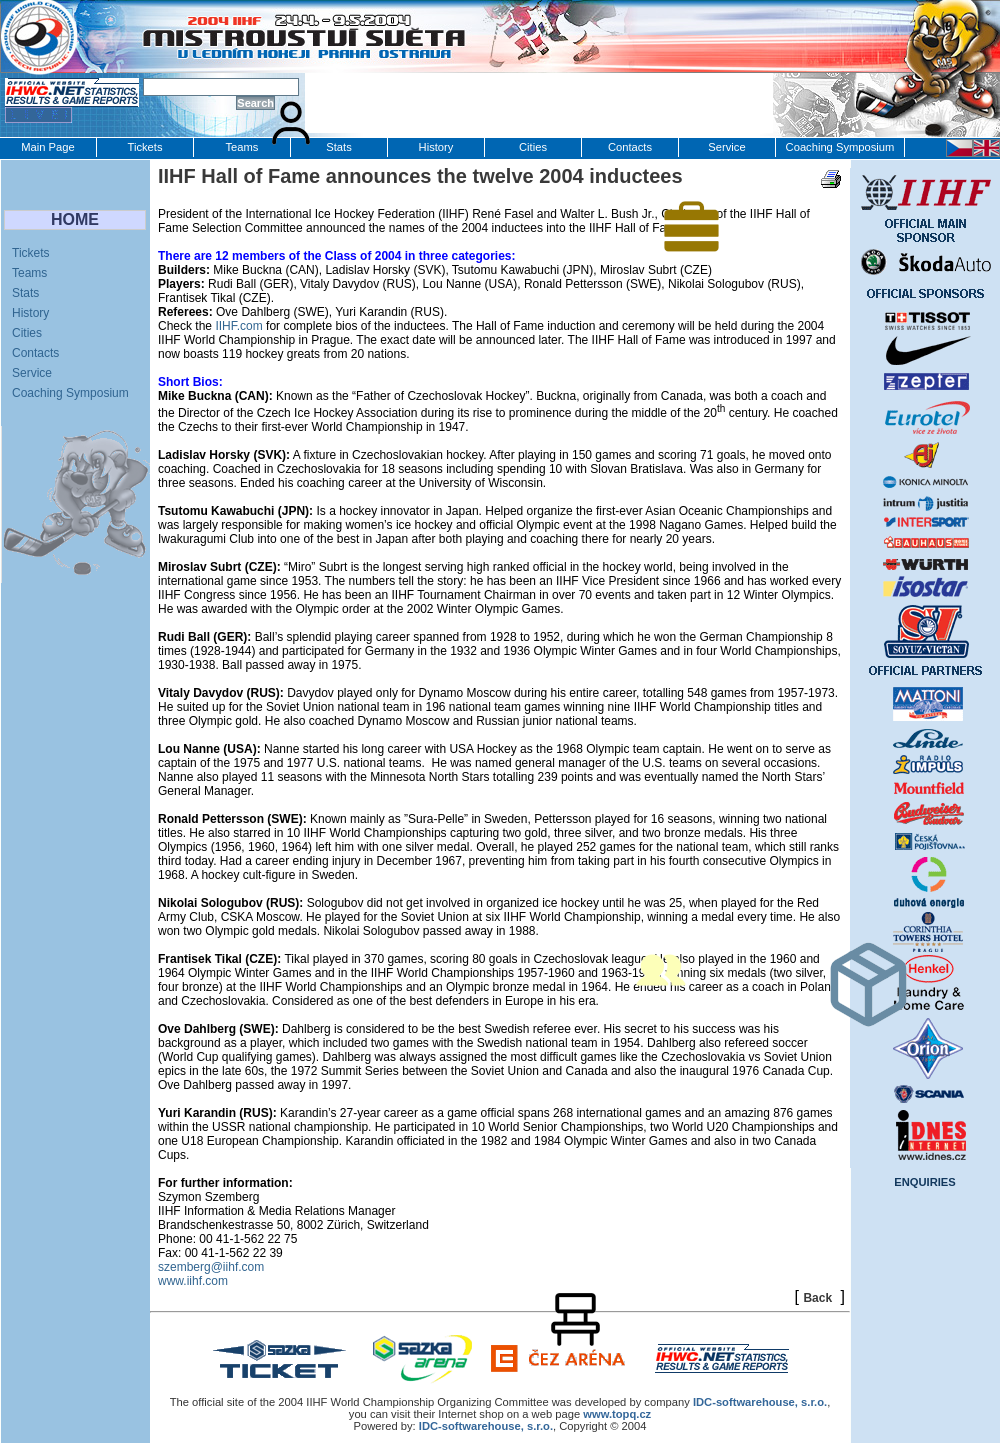 The width and height of the screenshot is (1000, 1443). Describe the element at coordinates (661, 970) in the screenshot. I see `view all users or contacts` at that location.